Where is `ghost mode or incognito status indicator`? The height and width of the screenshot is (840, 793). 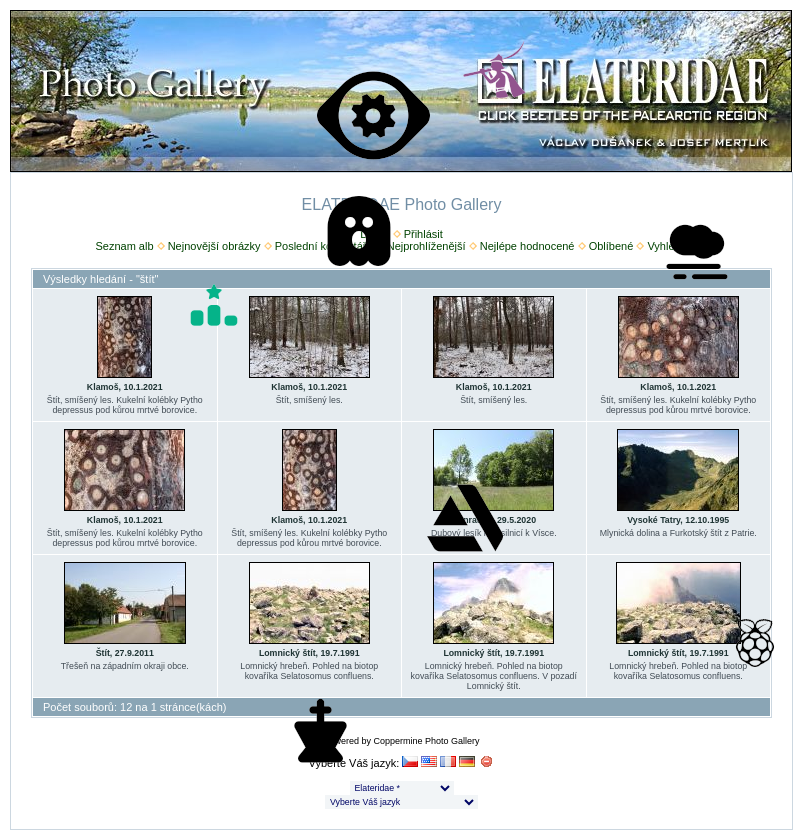
ghost mode or incognito status indicator is located at coordinates (359, 231).